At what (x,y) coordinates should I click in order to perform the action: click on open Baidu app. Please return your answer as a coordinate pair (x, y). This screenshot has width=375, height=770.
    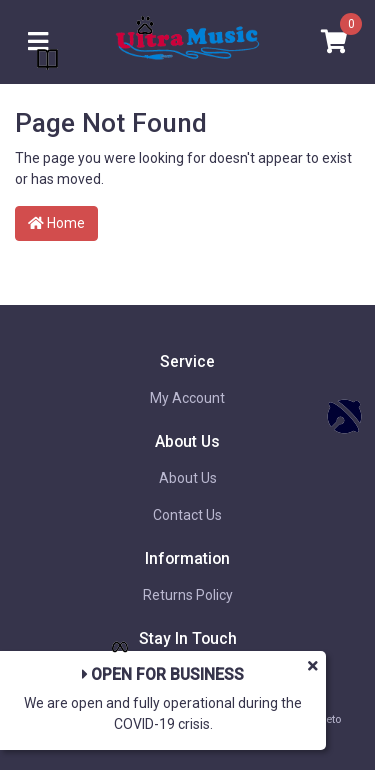
    Looking at the image, I should click on (145, 25).